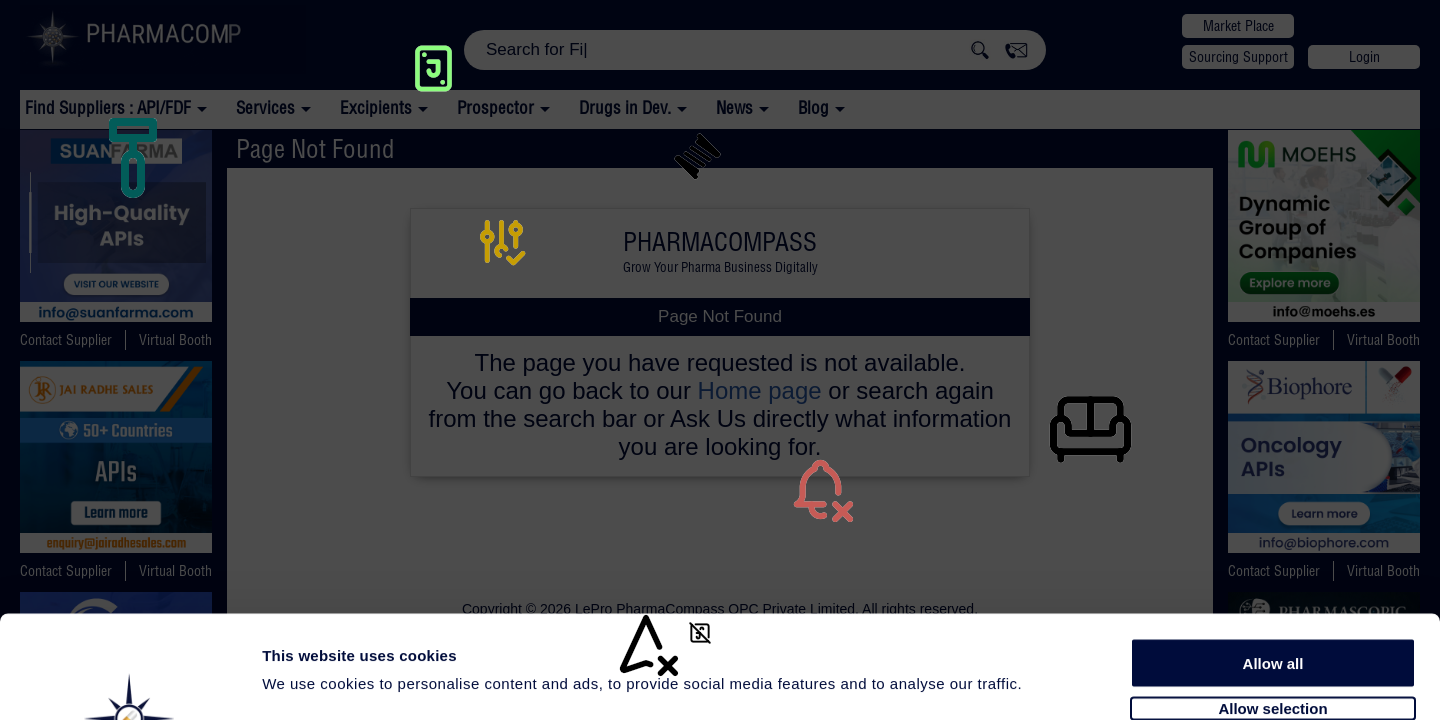 The width and height of the screenshot is (1440, 720). Describe the element at coordinates (646, 644) in the screenshot. I see `disable navigation or GPS tracking` at that location.